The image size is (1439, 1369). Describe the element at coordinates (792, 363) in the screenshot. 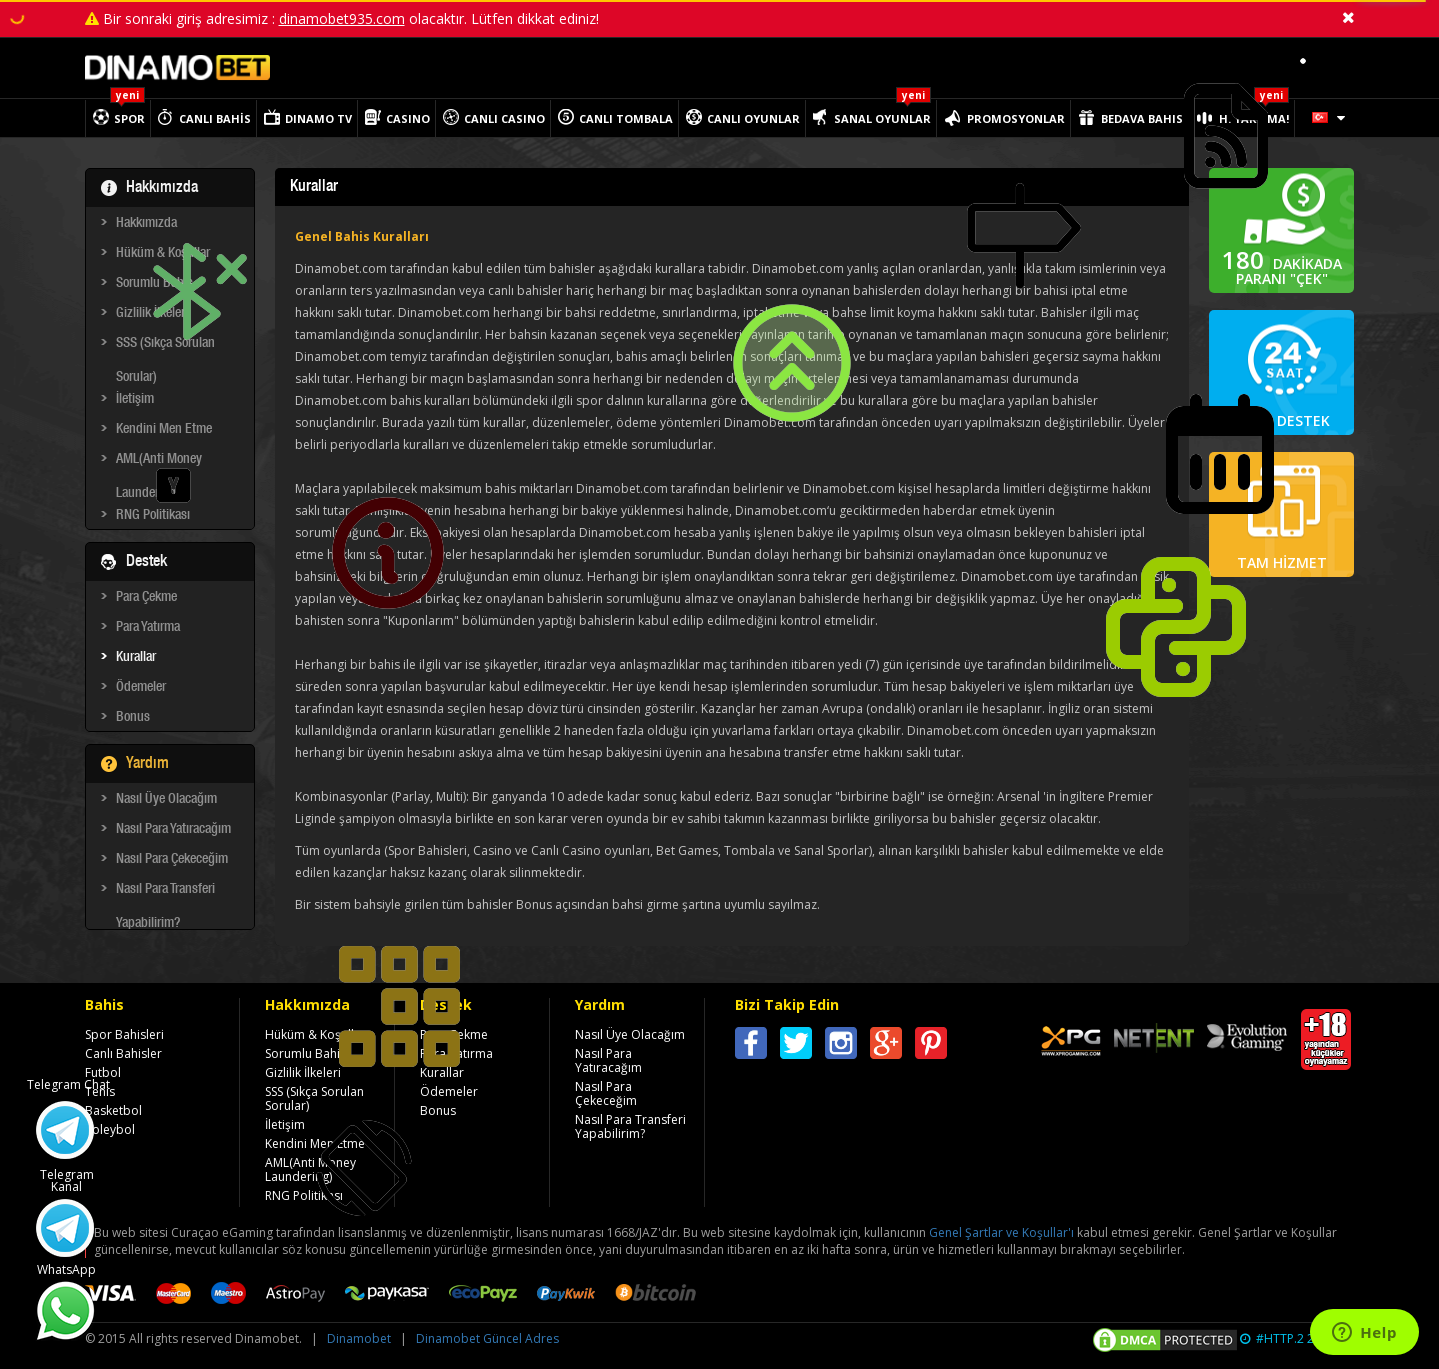

I see `scroll to top of page` at that location.